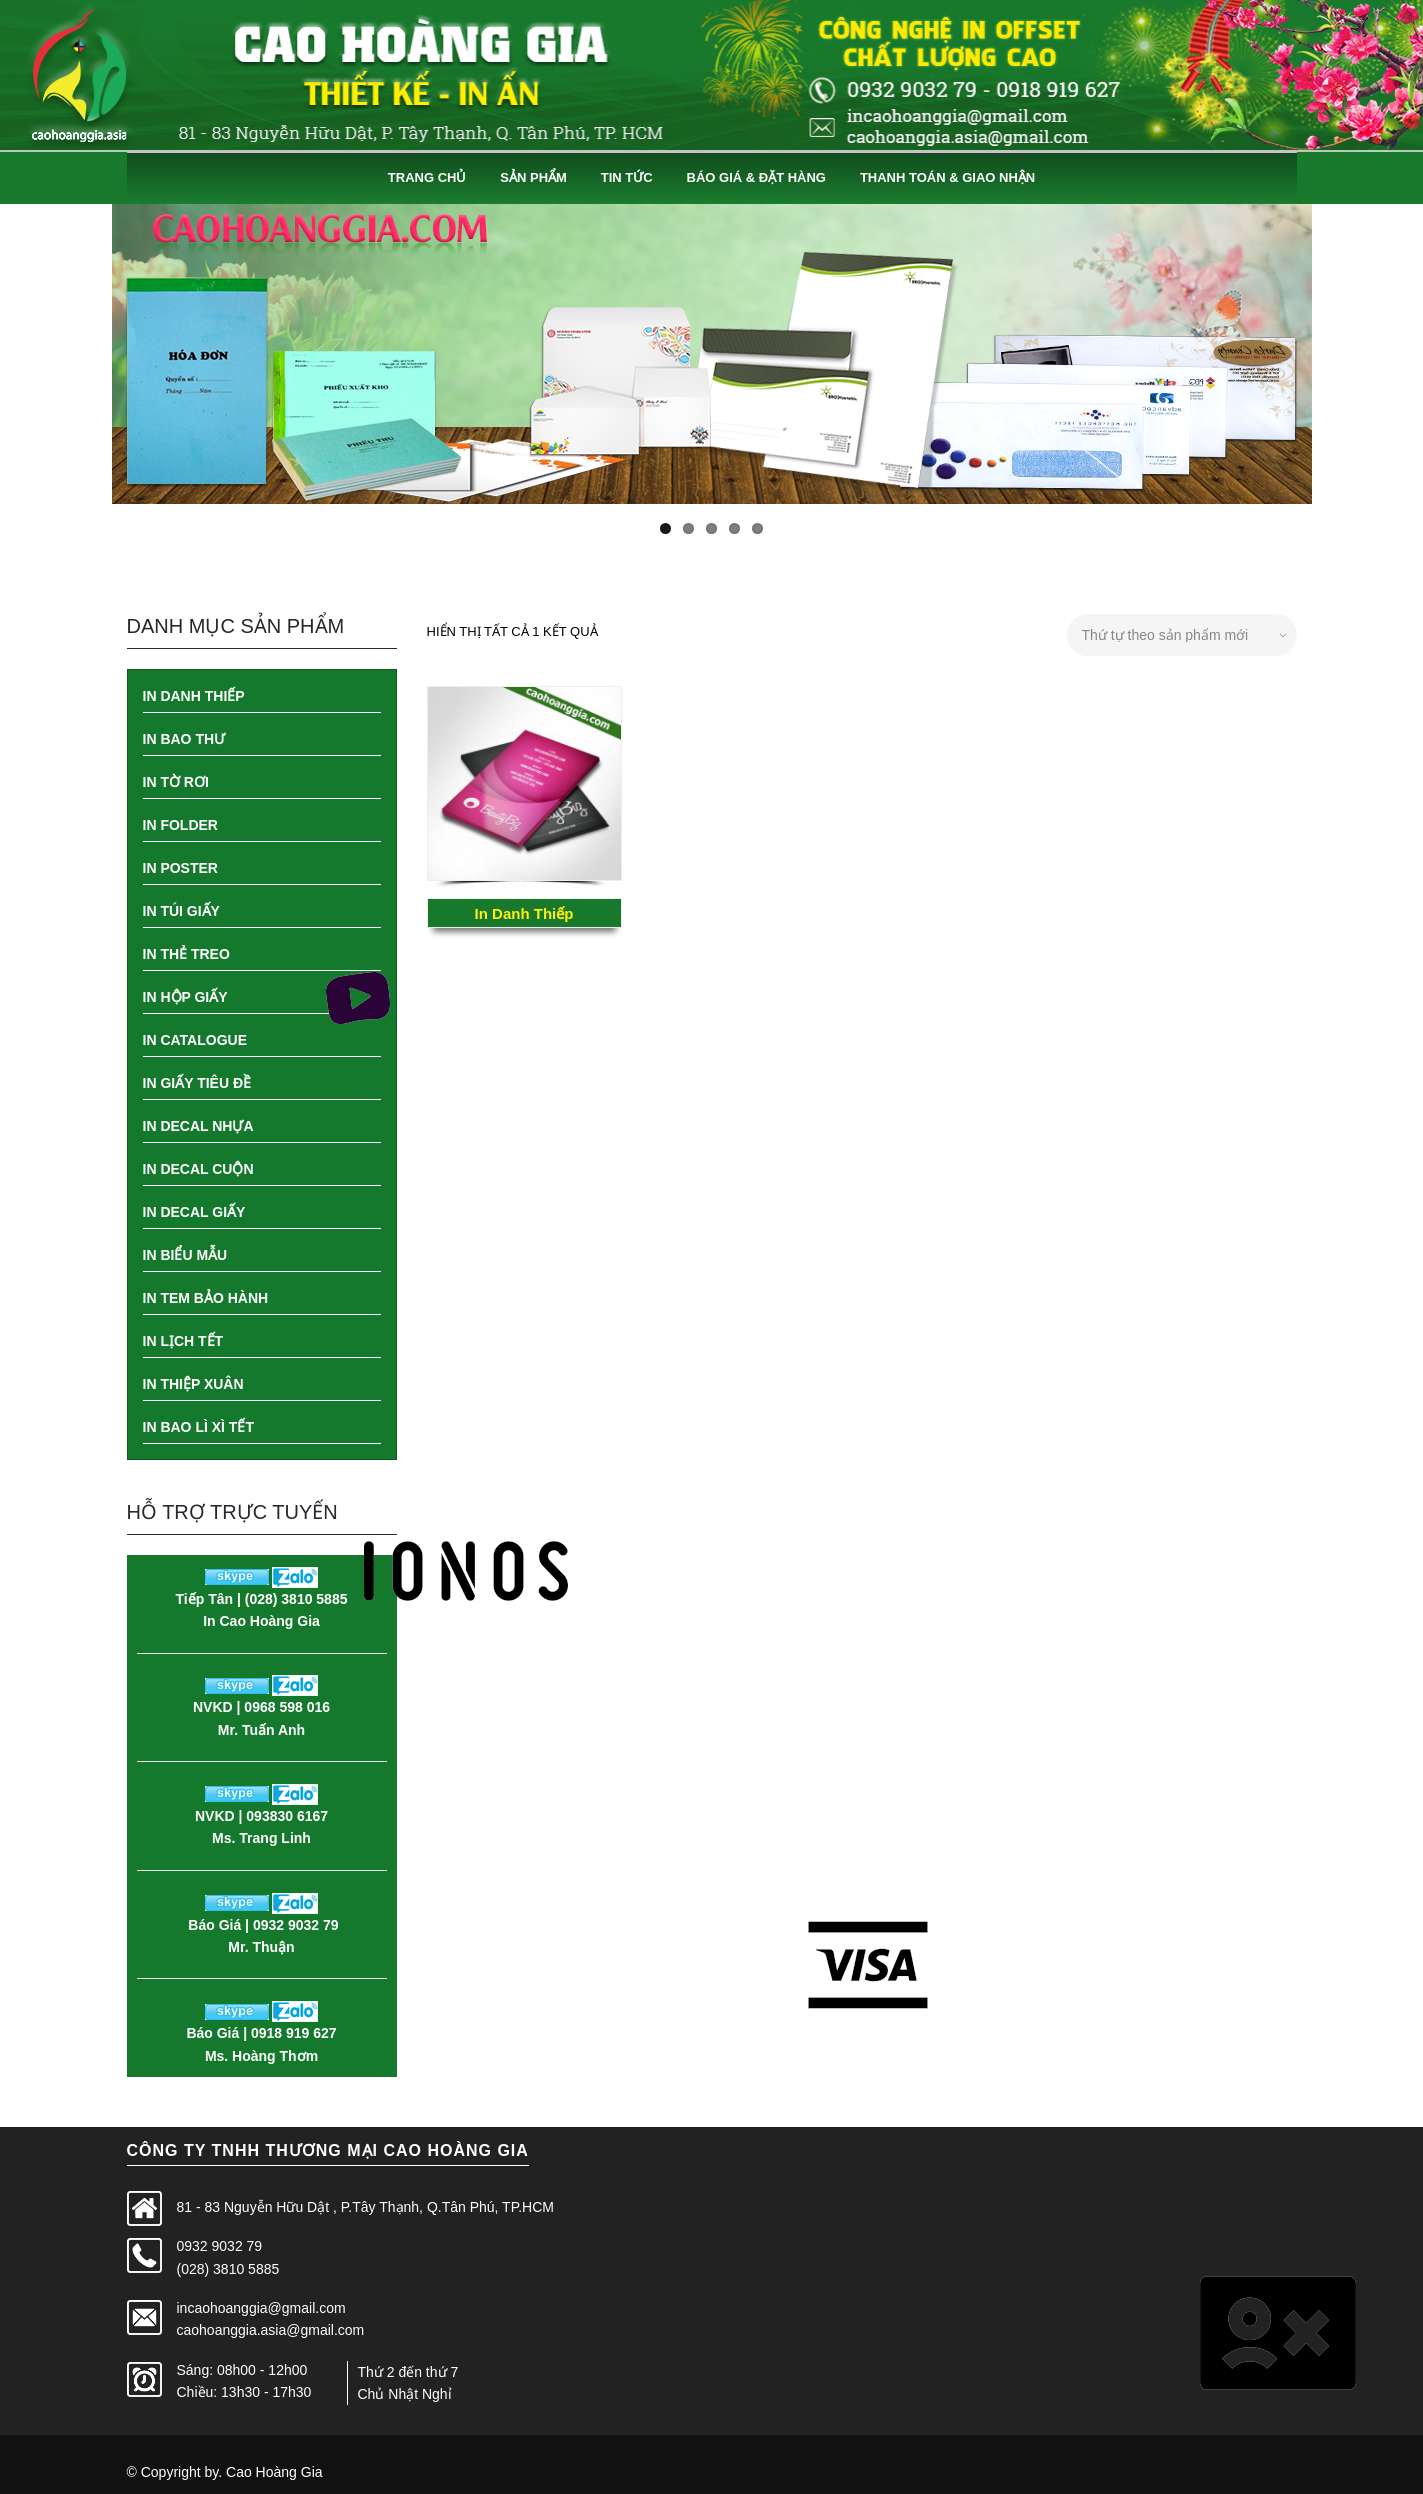 The image size is (1423, 2494). Describe the element at coordinates (1278, 2333) in the screenshot. I see `indicates an expired pass or credential` at that location.